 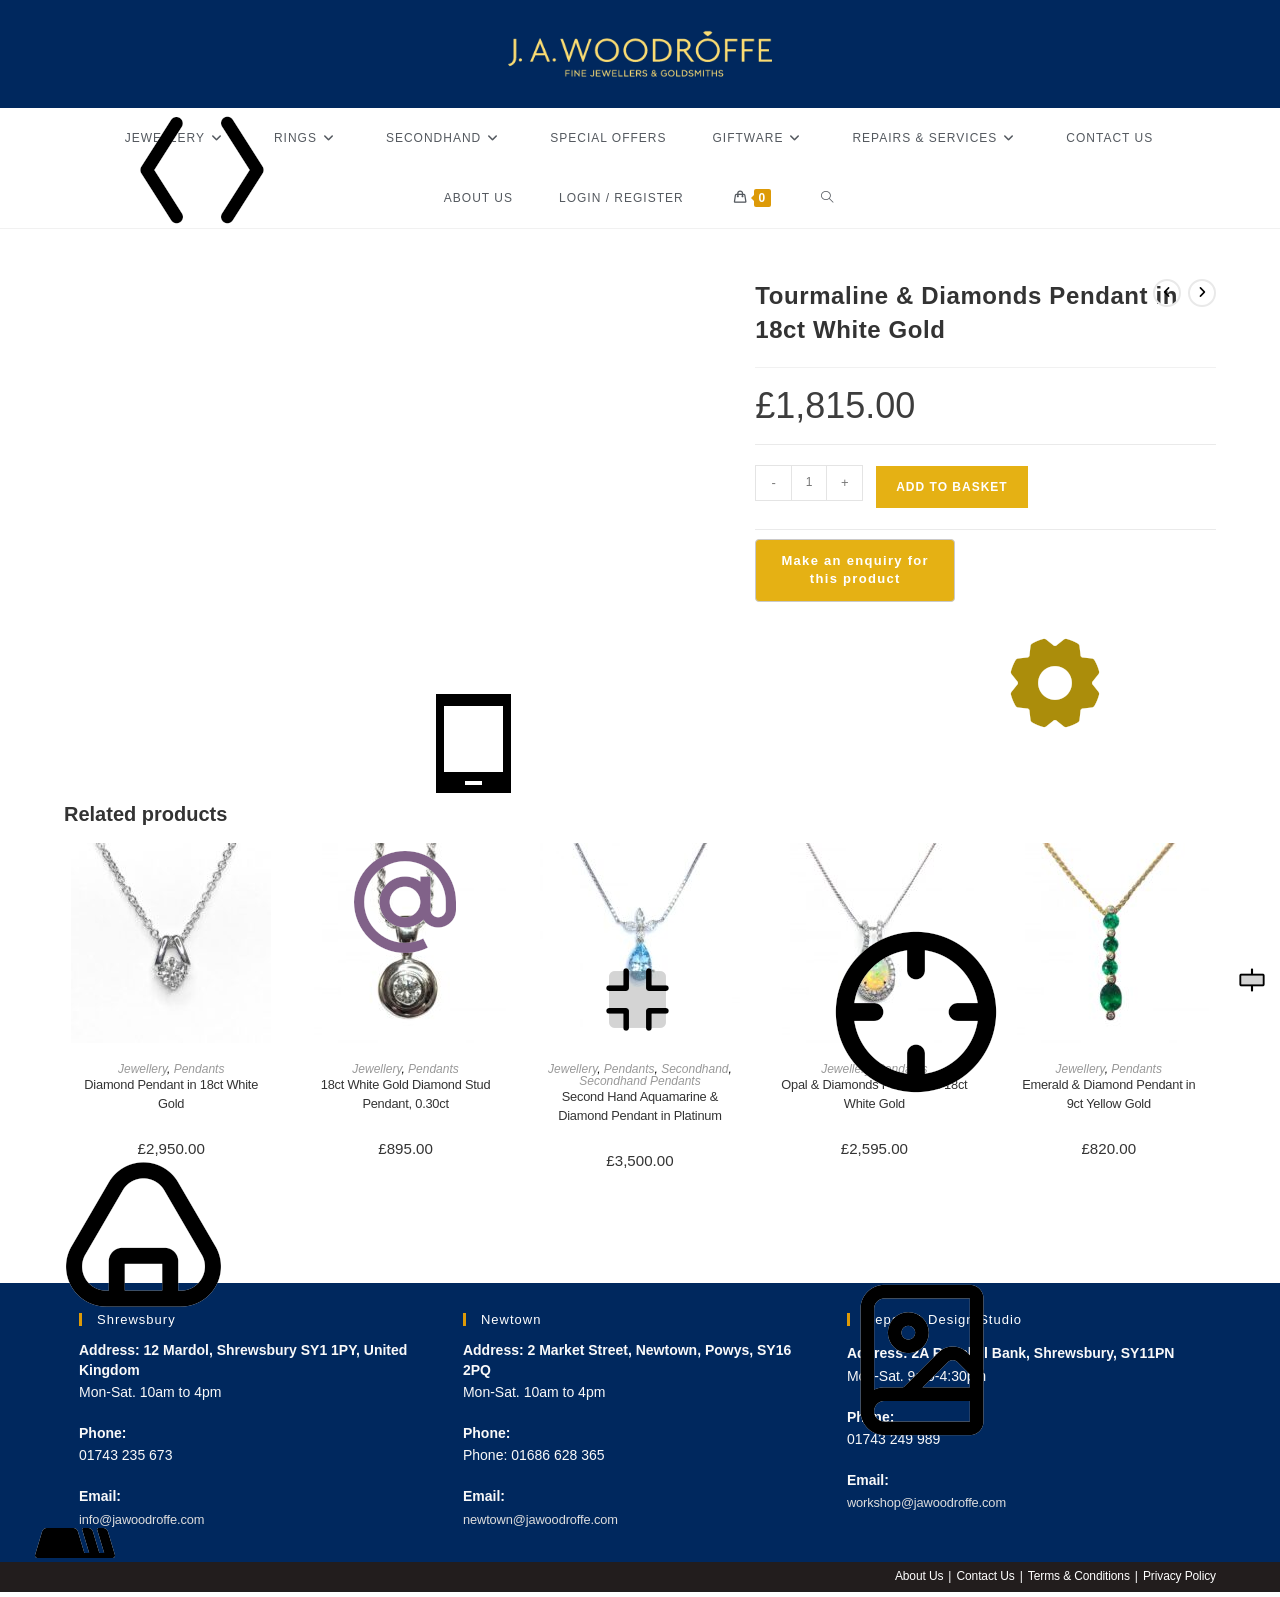 What do you see at coordinates (143, 1234) in the screenshot?
I see `access food or restaurant options` at bounding box center [143, 1234].